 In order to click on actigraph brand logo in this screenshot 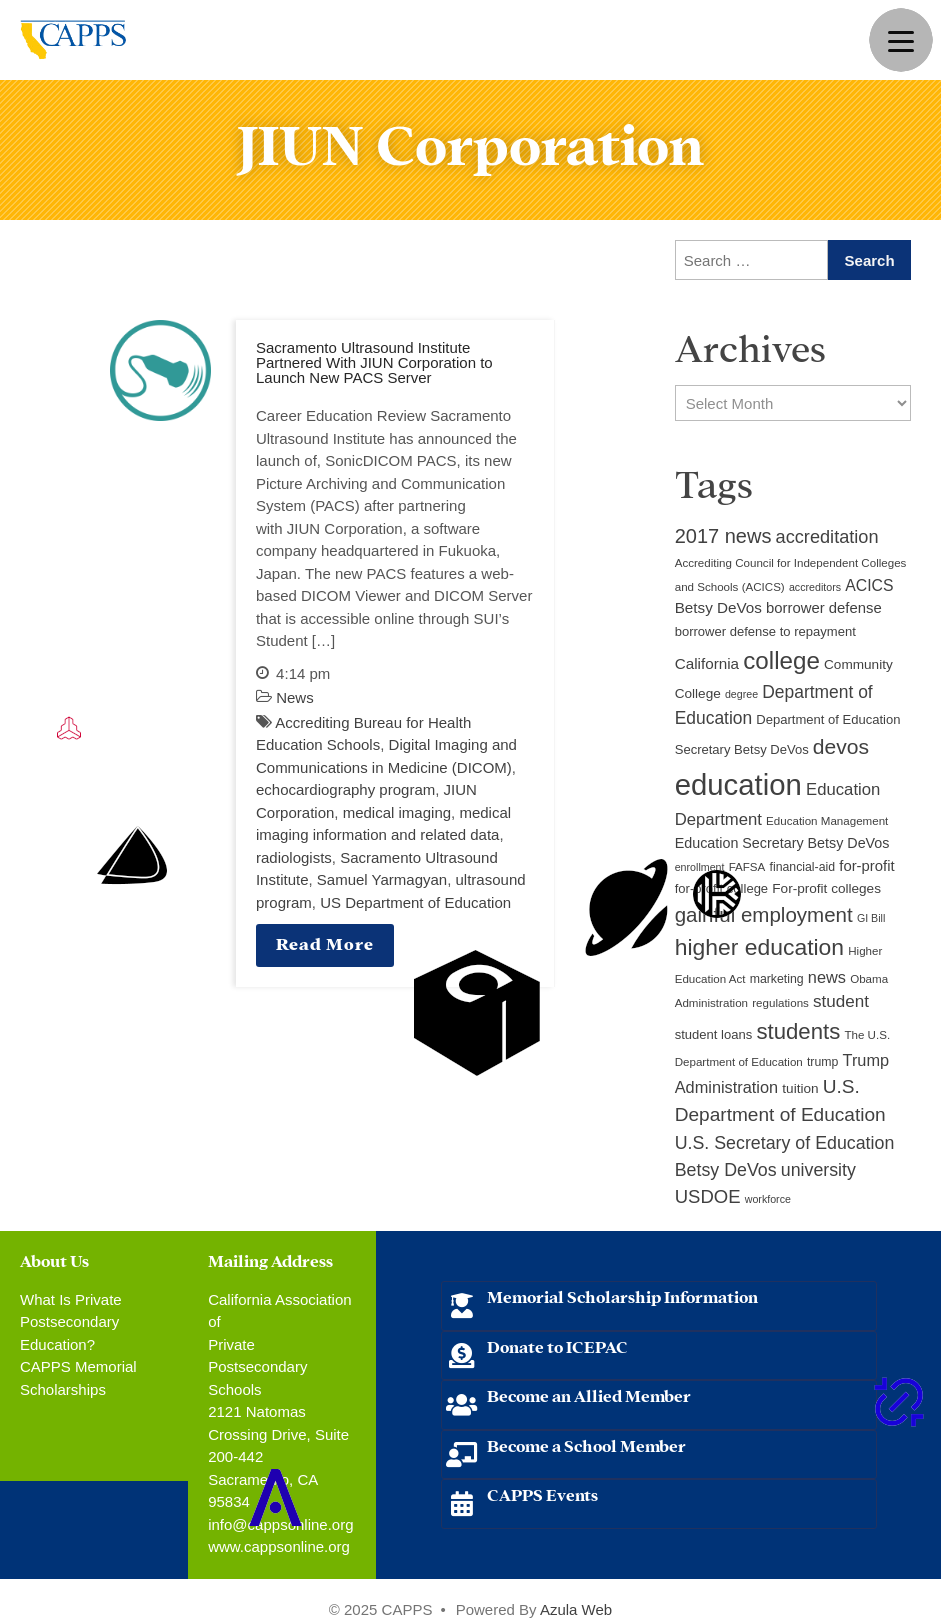, I will do `click(275, 1497)`.